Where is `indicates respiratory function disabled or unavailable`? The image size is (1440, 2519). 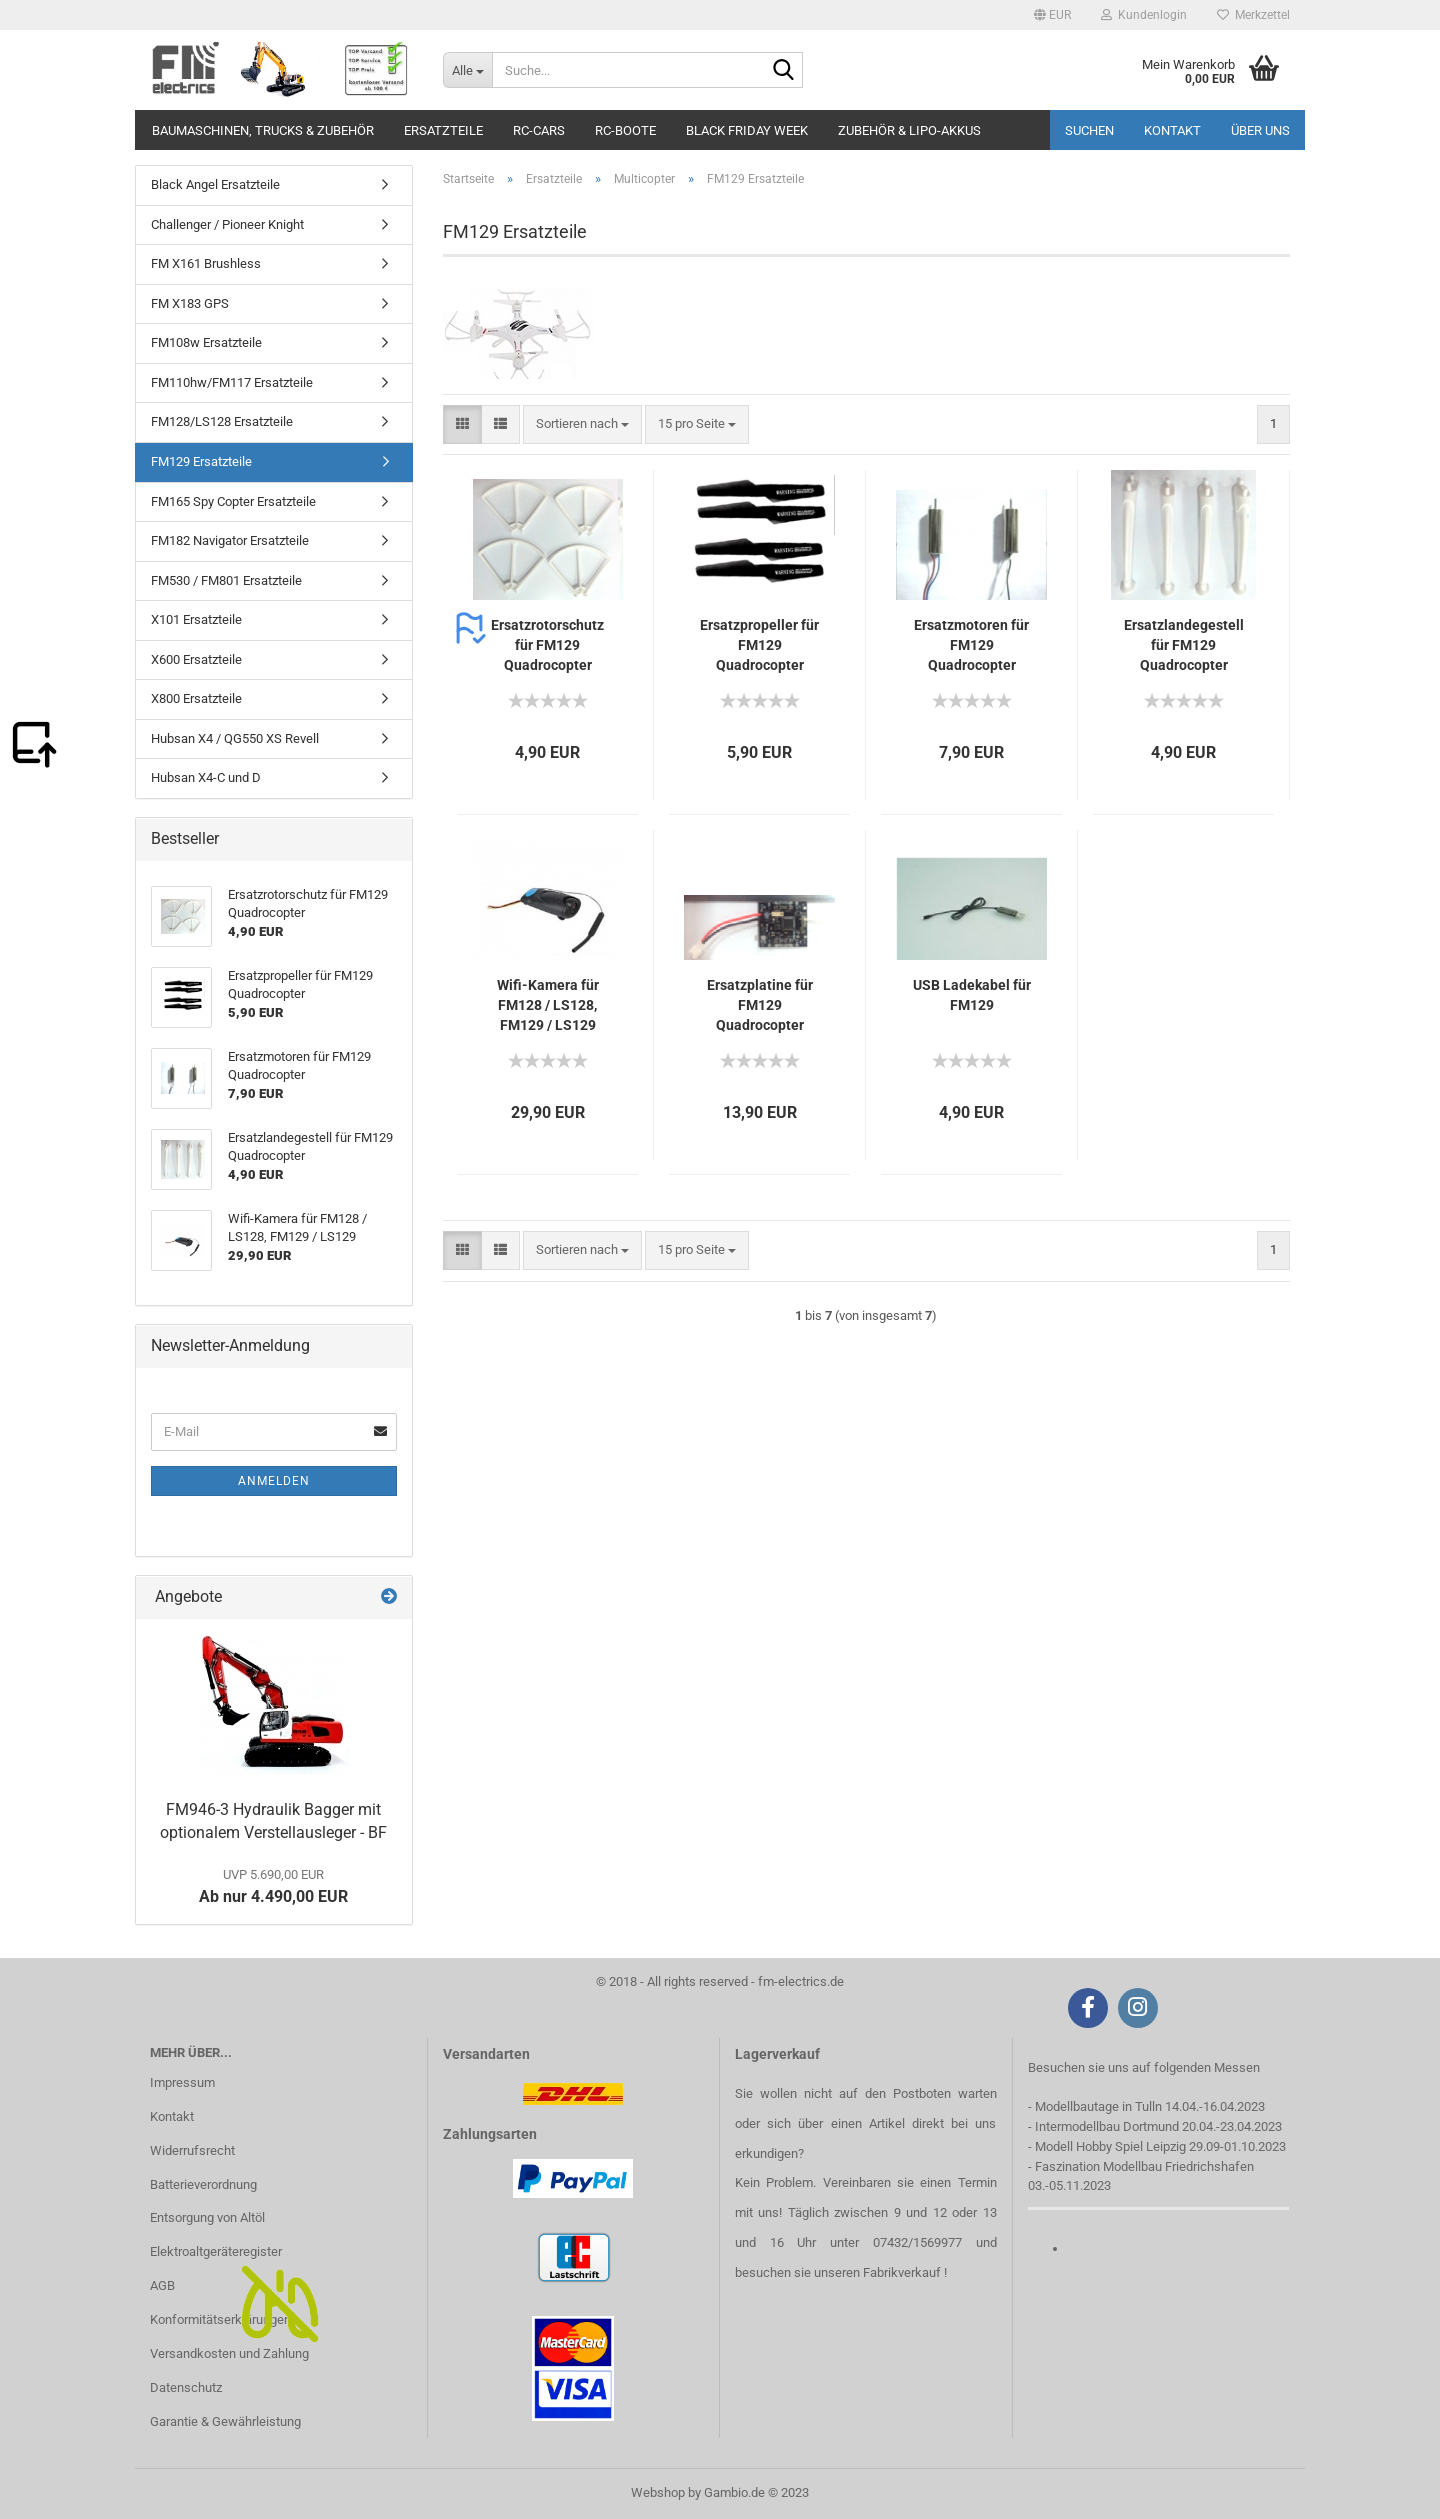
indicates respiratory function disabled or unavailable is located at coordinates (280, 2304).